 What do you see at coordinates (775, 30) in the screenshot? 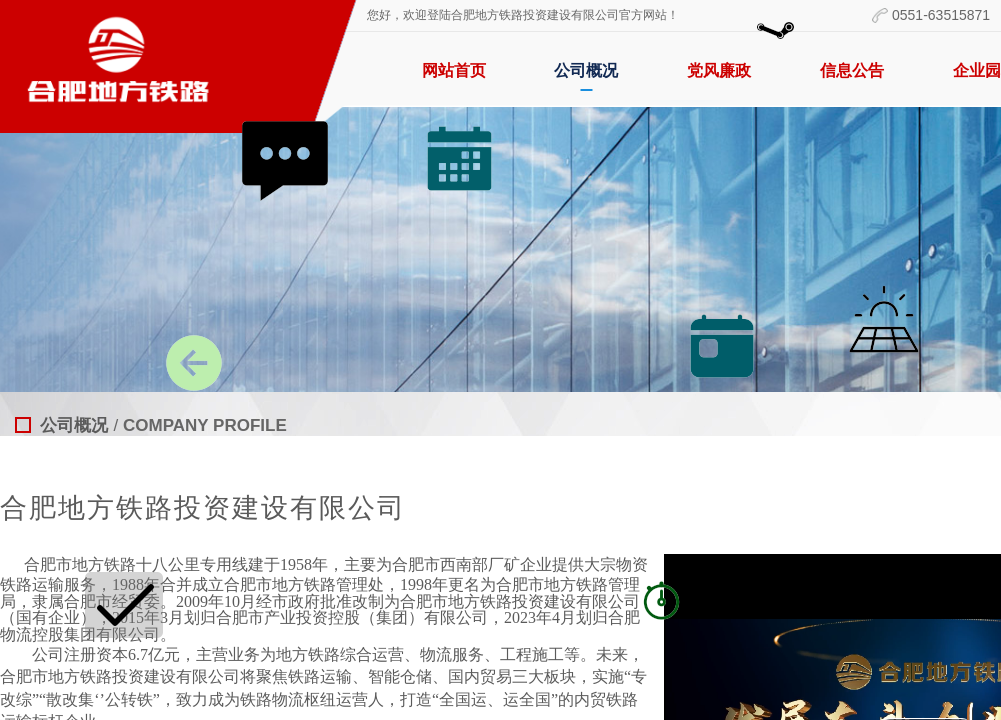
I see `open Steam gaming platform` at bounding box center [775, 30].